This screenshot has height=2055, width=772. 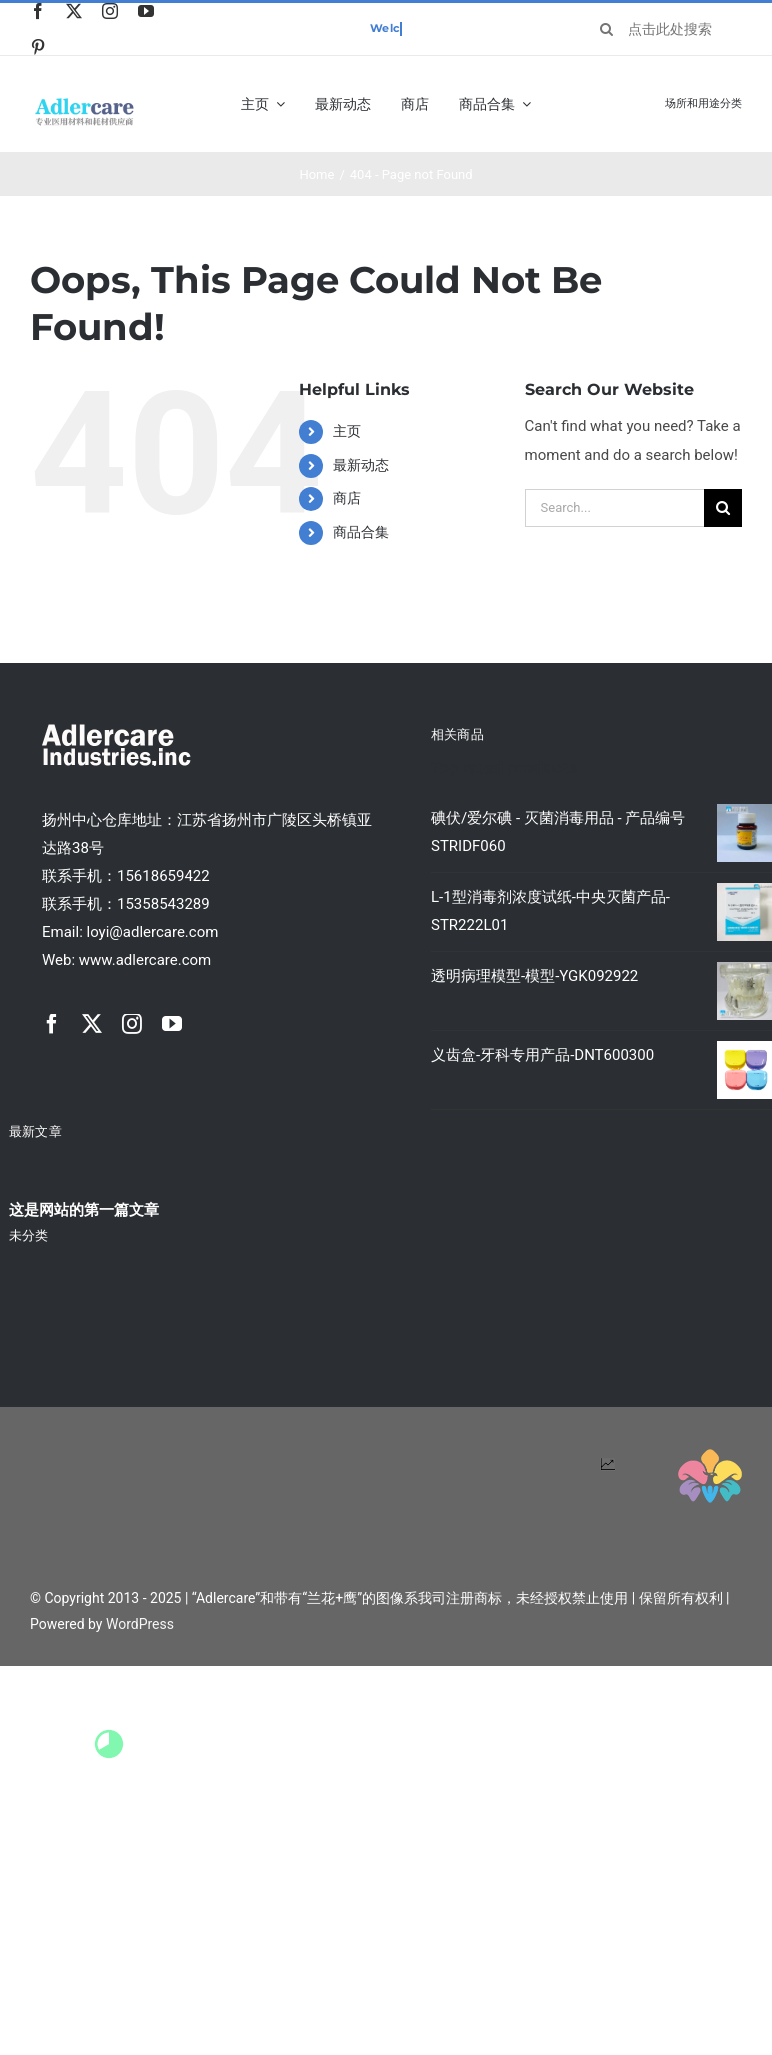 What do you see at coordinates (109, 1744) in the screenshot?
I see `indicates 66% progress or completion` at bounding box center [109, 1744].